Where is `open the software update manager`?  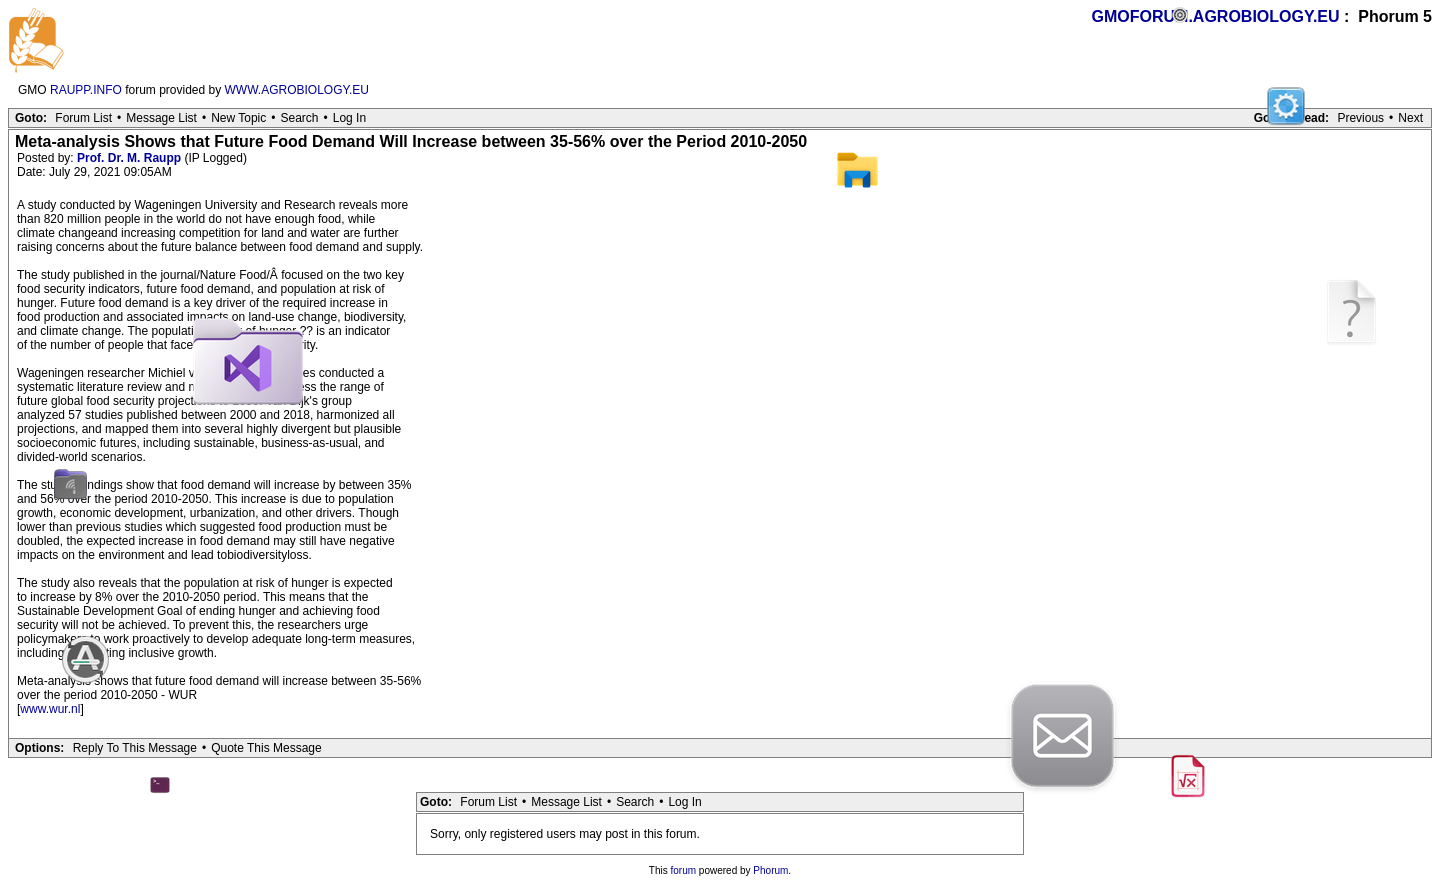
open the software update manager is located at coordinates (85, 659).